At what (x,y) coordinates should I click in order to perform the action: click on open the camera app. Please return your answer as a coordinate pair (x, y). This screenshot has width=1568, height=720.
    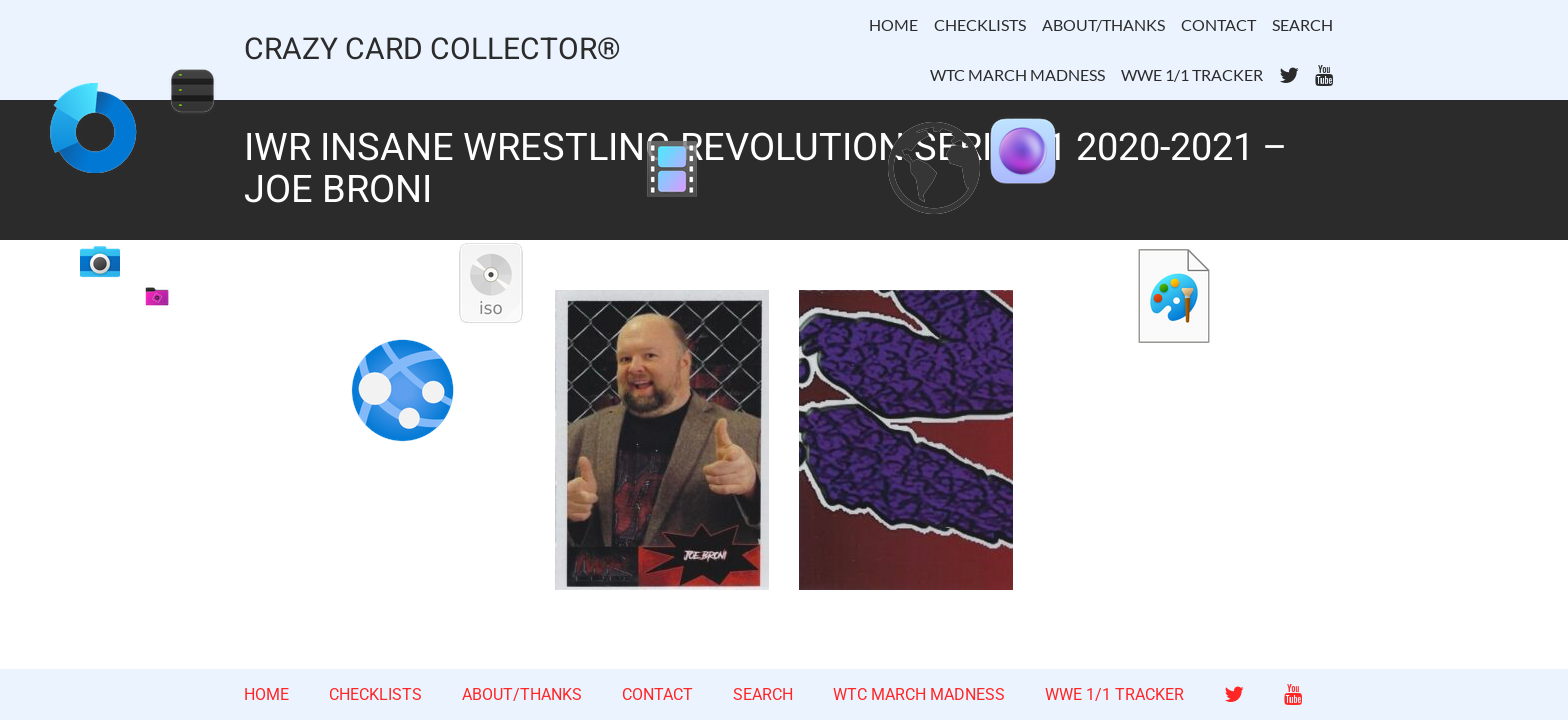
    Looking at the image, I should click on (100, 262).